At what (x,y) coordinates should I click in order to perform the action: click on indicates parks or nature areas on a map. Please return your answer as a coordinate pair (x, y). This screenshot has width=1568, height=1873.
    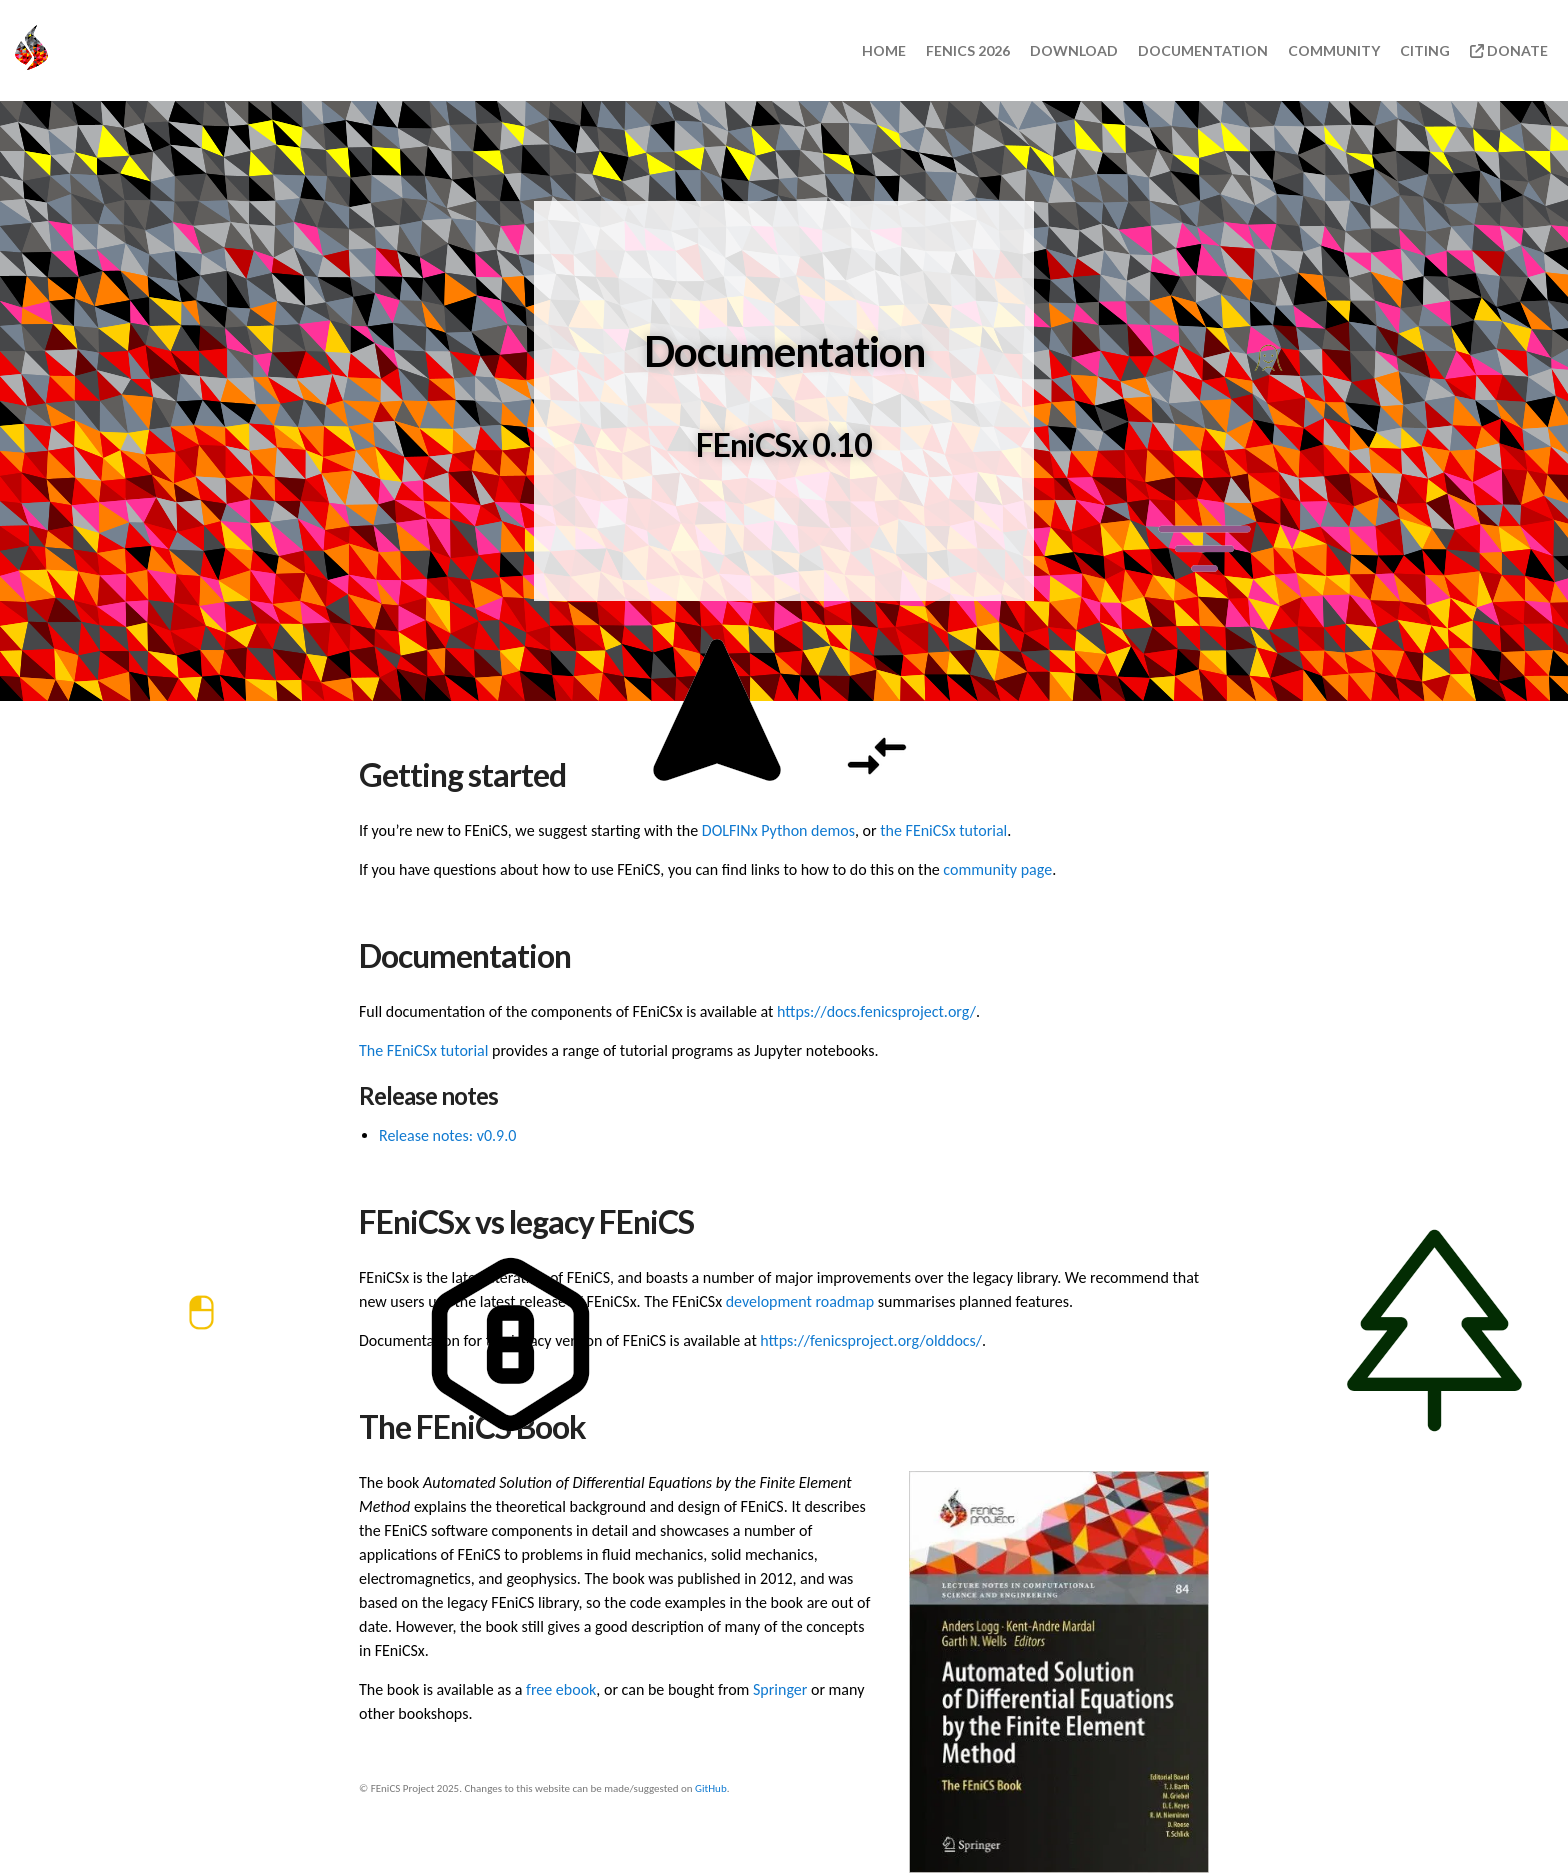
    Looking at the image, I should click on (1434, 1330).